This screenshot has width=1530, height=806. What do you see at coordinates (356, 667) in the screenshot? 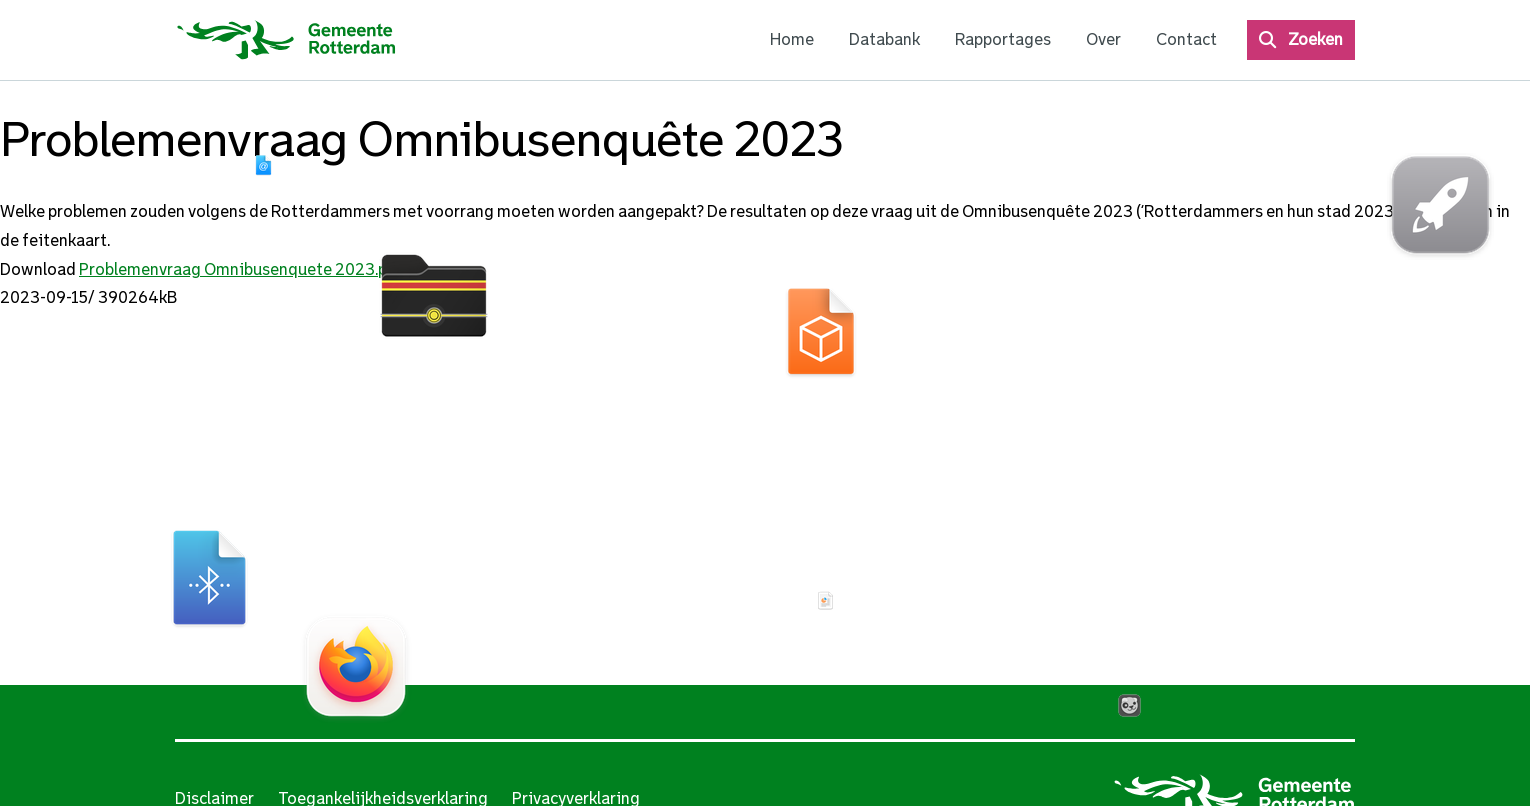
I see `open firefox web browser` at bounding box center [356, 667].